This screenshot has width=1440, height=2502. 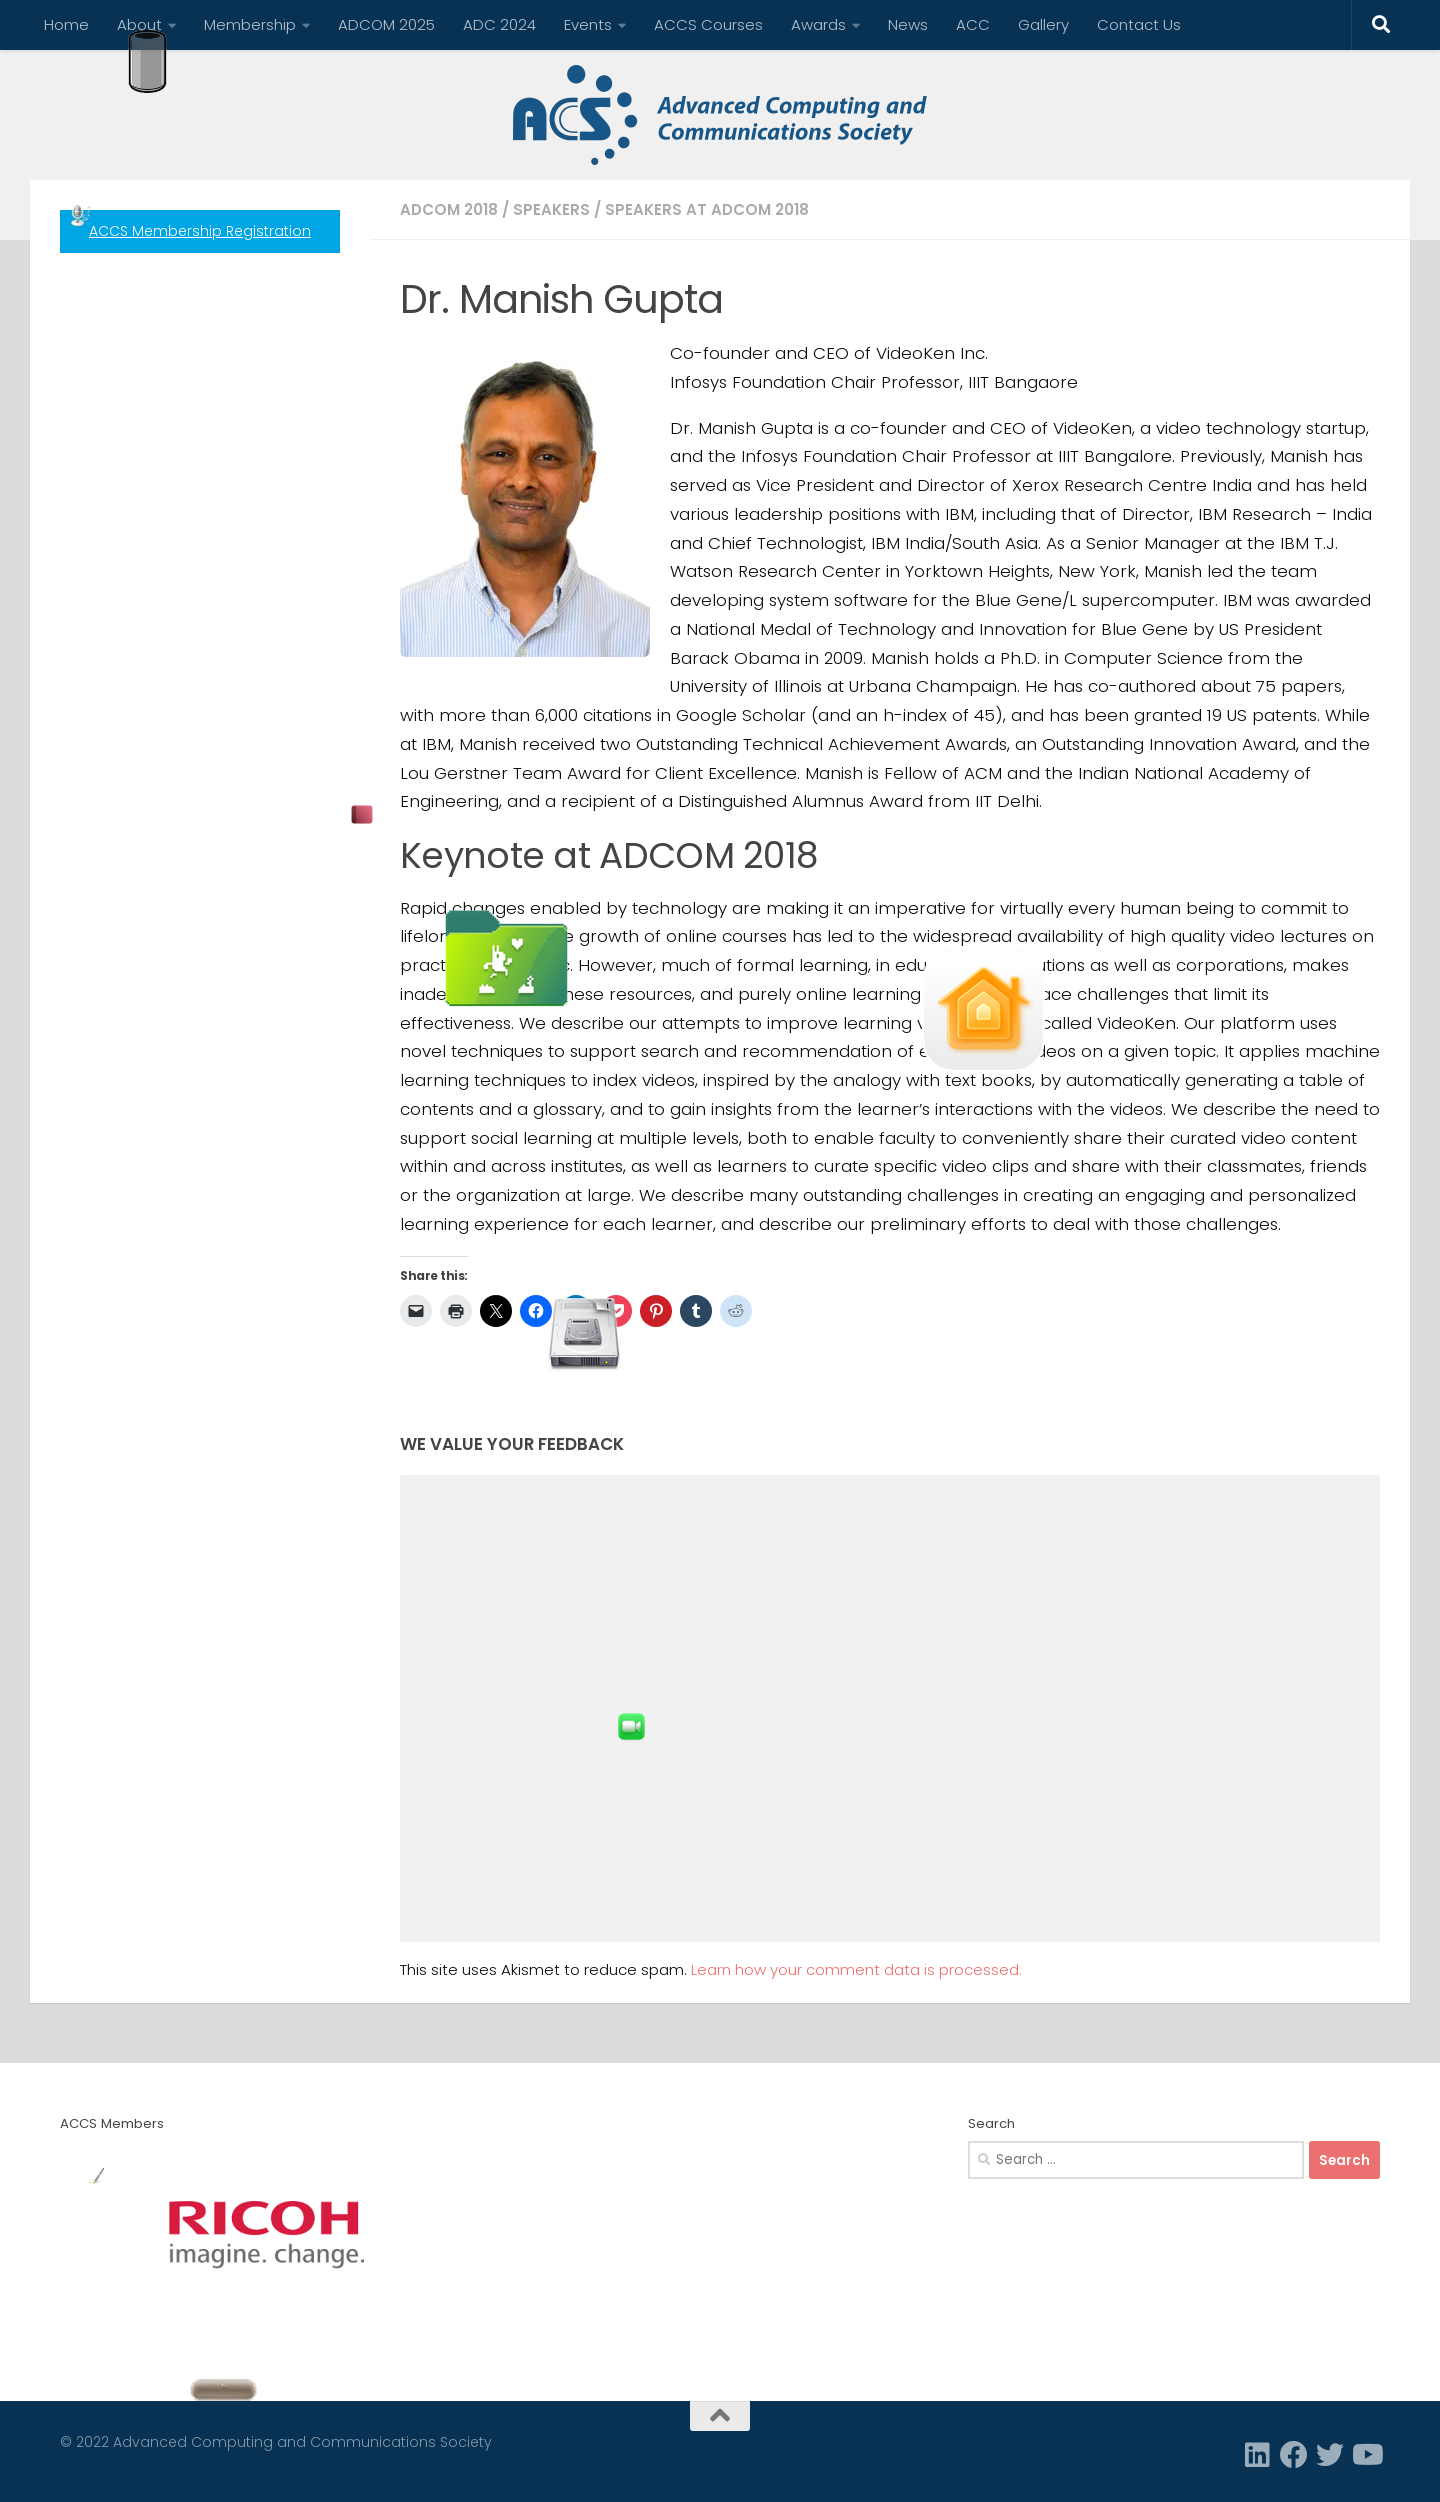 What do you see at coordinates (362, 814) in the screenshot?
I see `access your desktop folder` at bounding box center [362, 814].